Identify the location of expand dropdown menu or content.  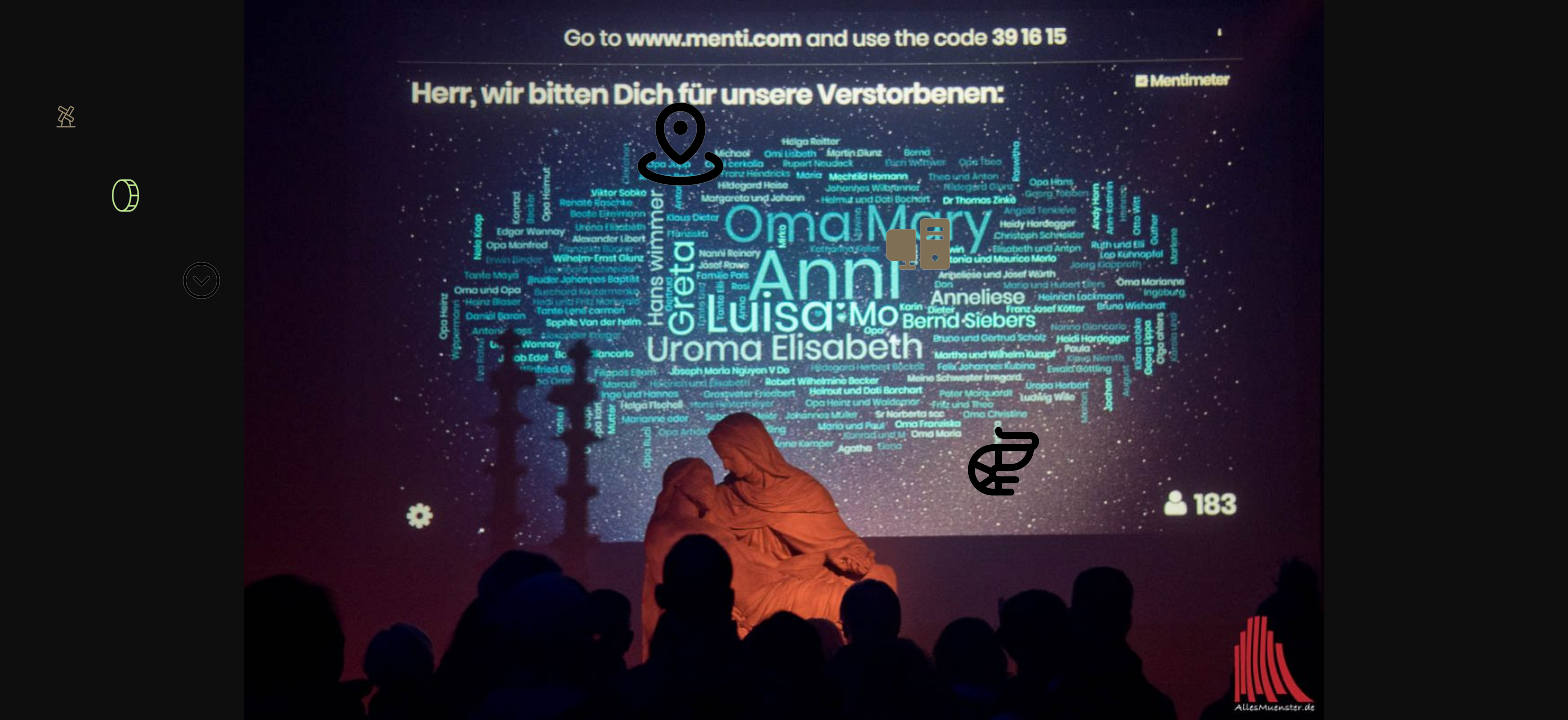
(201, 280).